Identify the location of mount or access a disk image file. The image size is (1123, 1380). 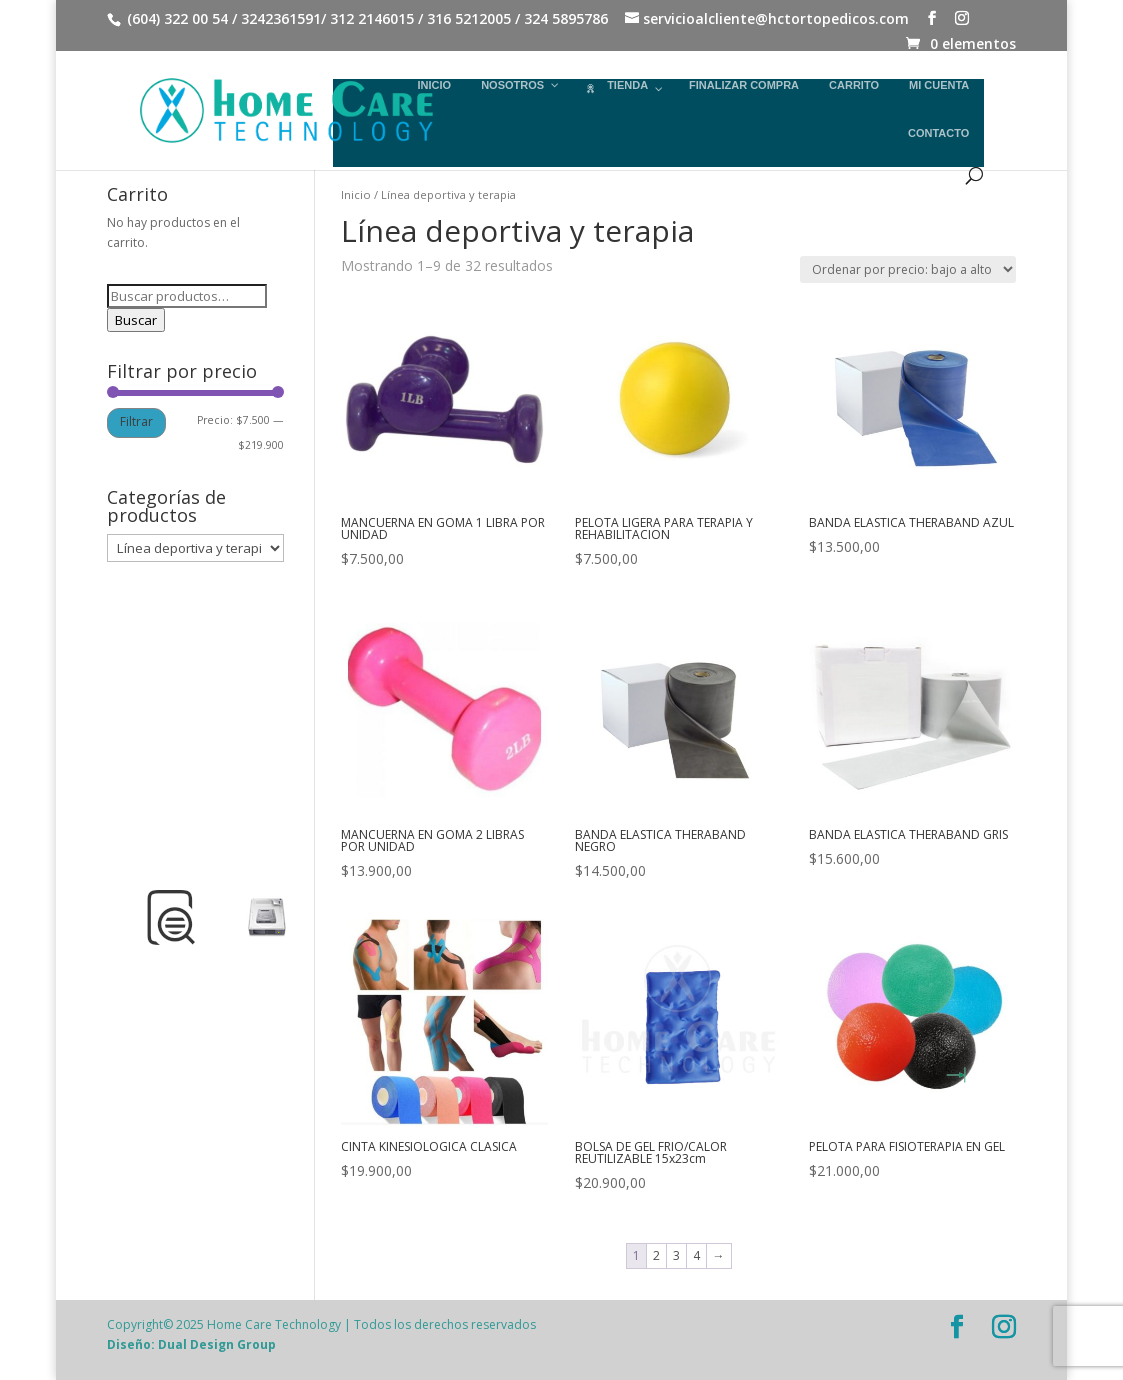
(266, 916).